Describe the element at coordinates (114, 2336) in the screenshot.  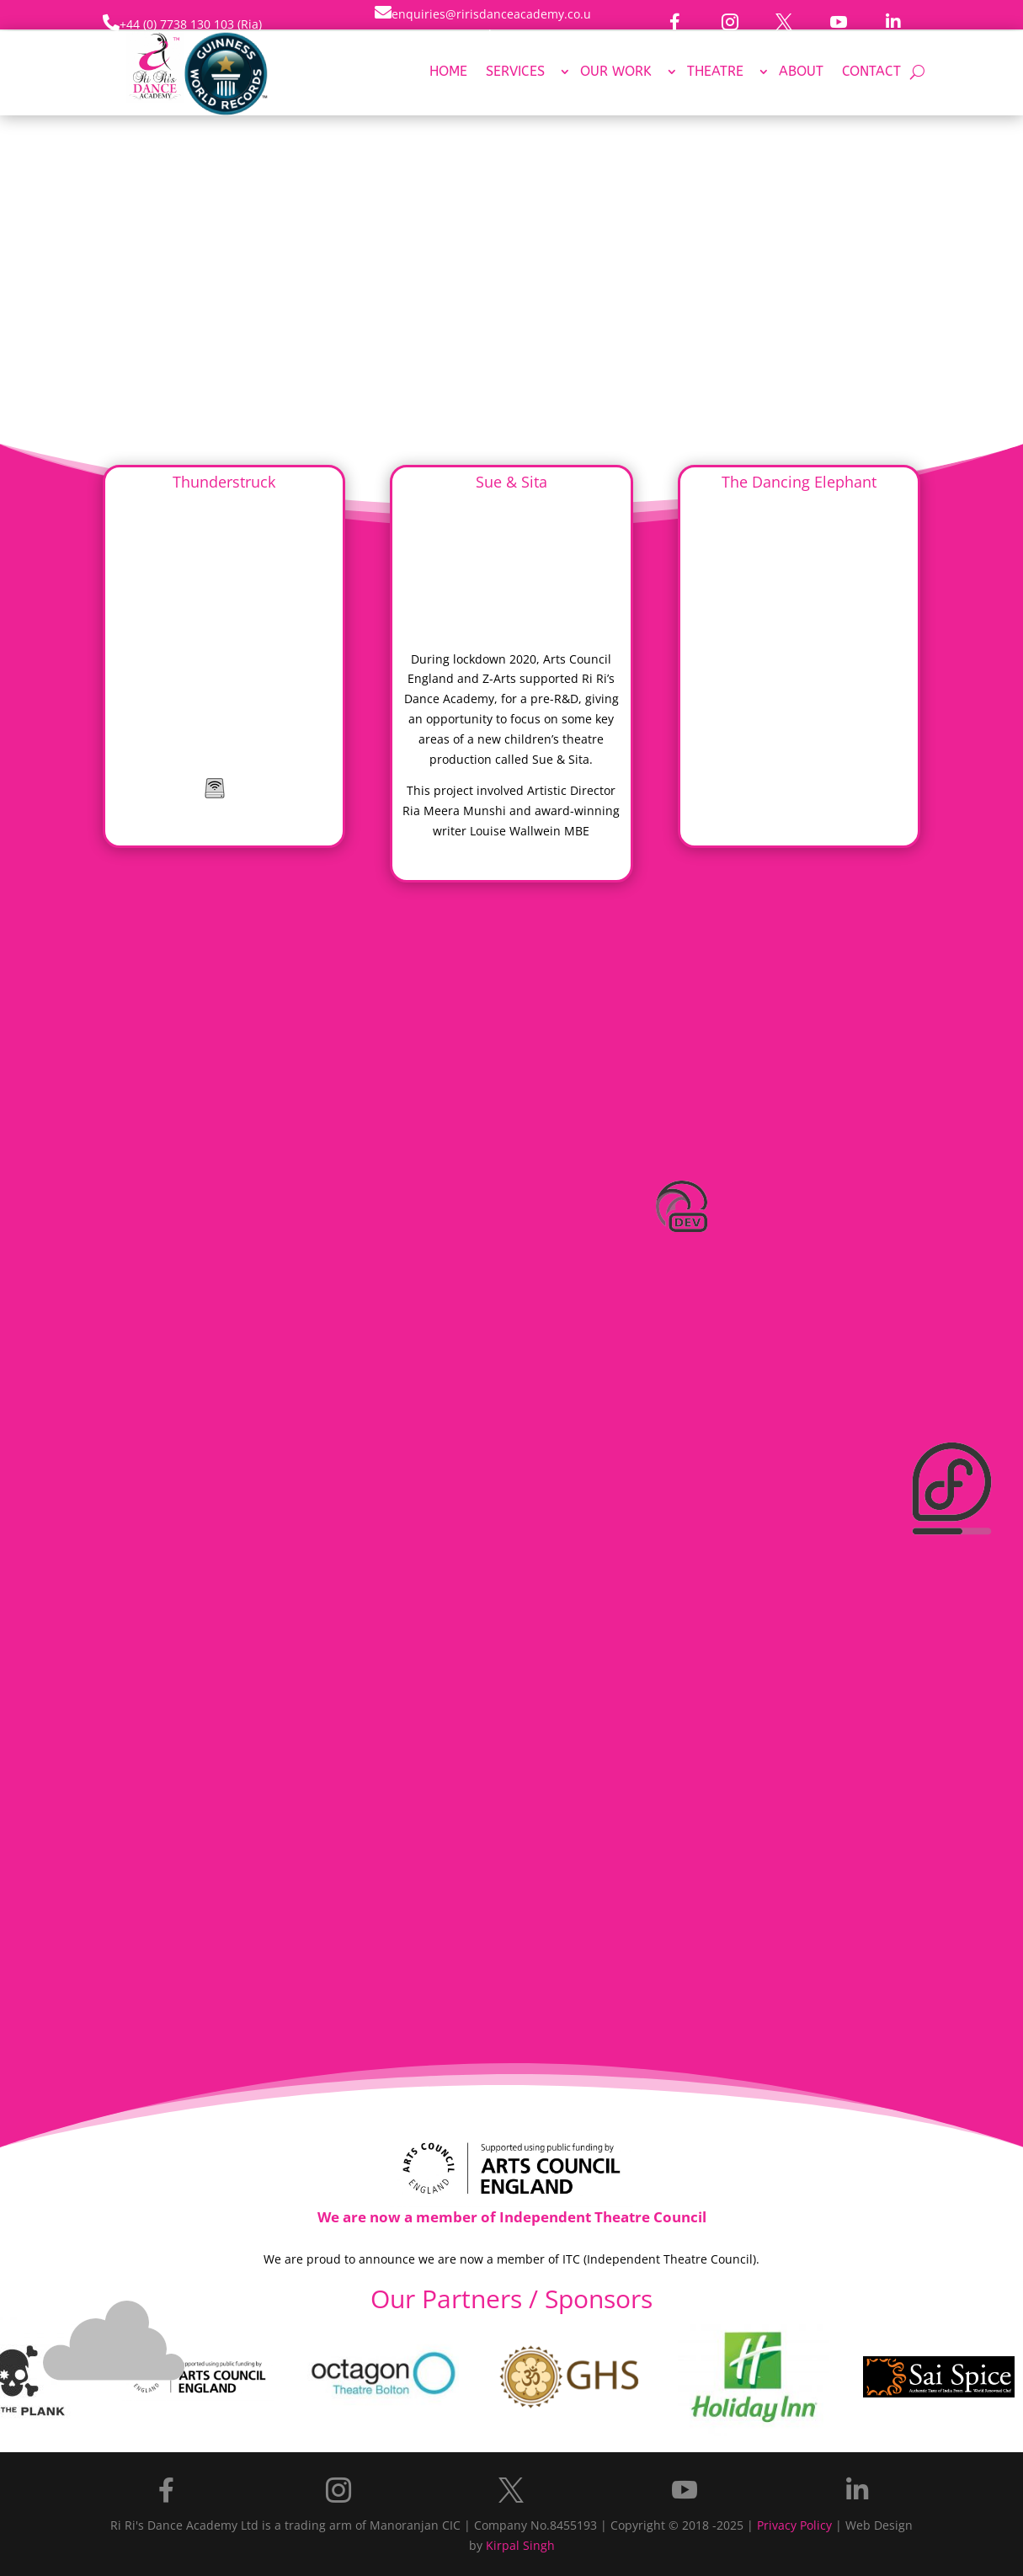
I see `indicates overcast or cloudy weather conditions` at that location.